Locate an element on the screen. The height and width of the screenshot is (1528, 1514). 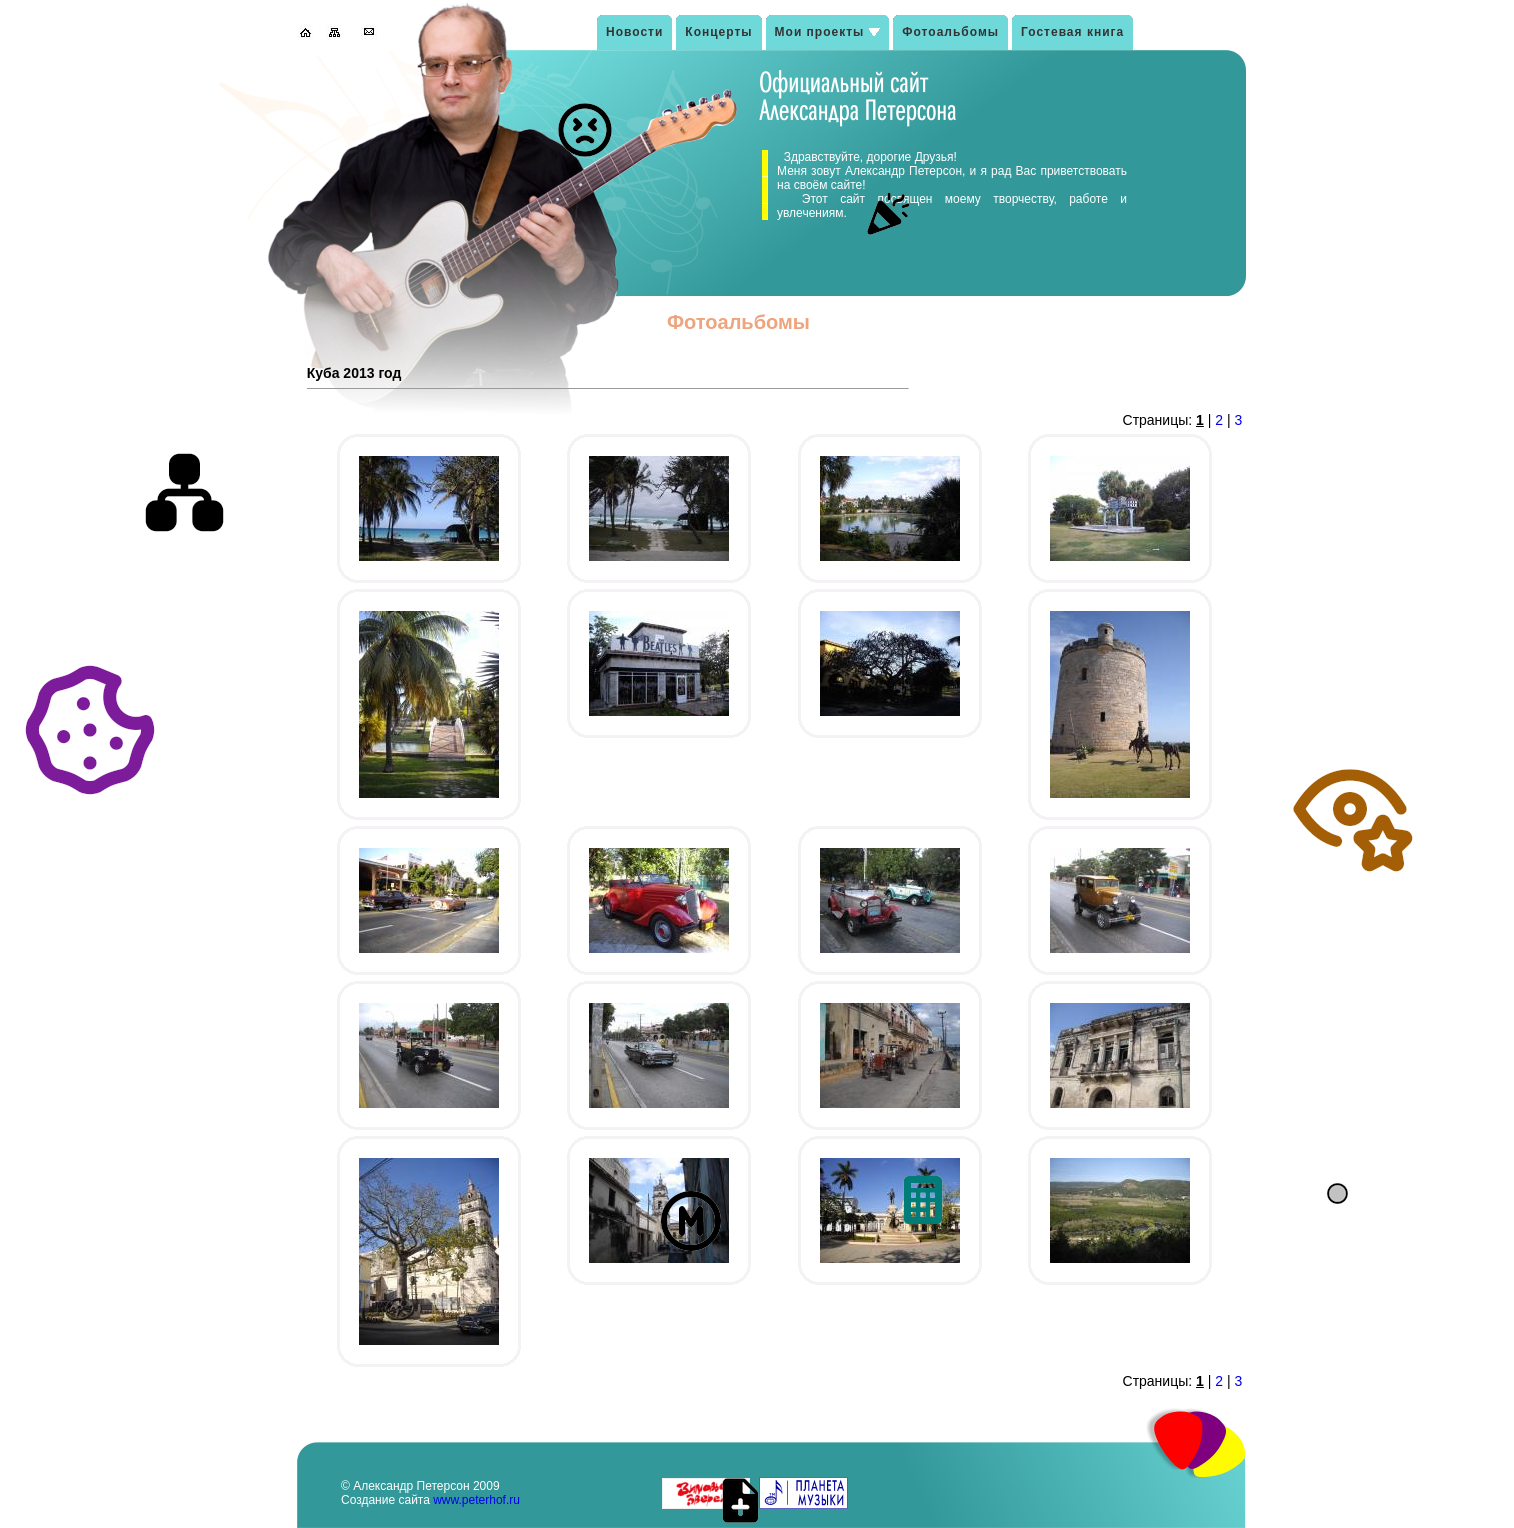
add to favorites or watchlist is located at coordinates (1350, 809).